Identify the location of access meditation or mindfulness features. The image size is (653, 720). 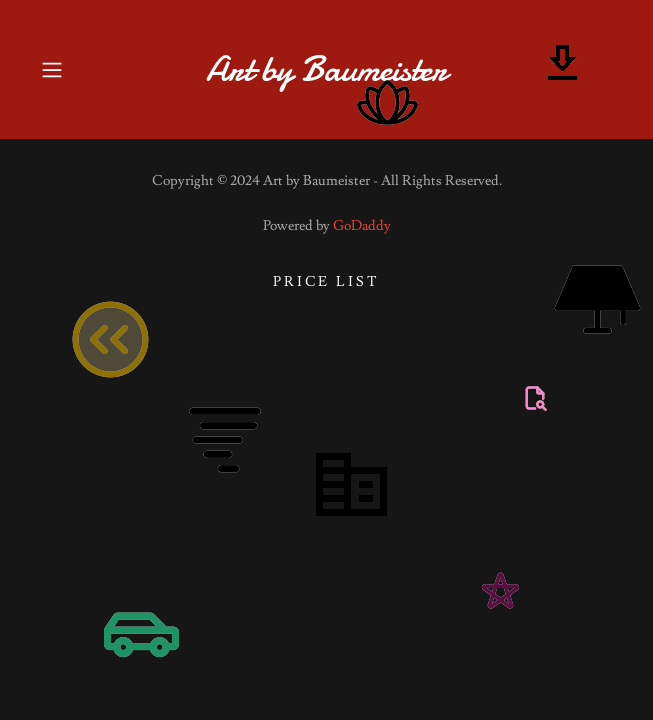
(387, 104).